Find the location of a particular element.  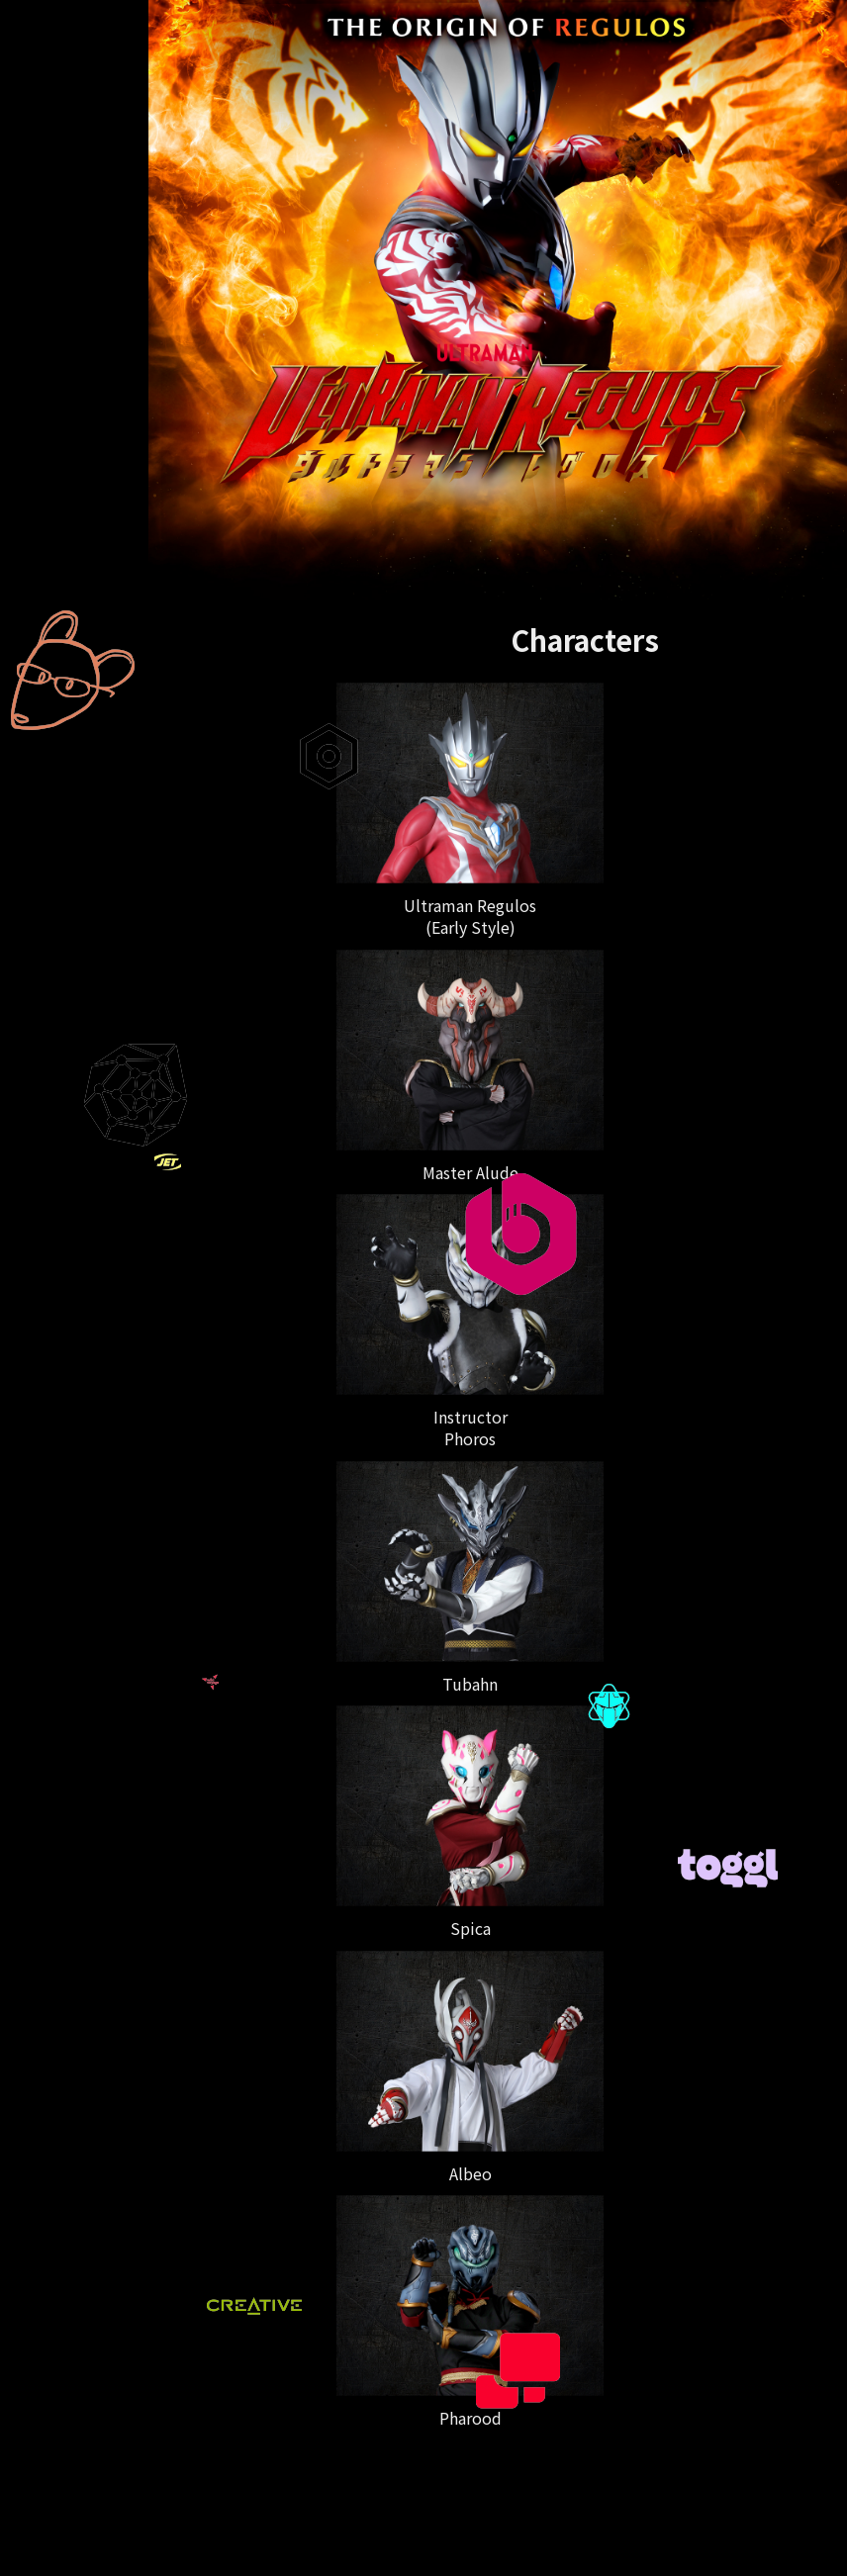

visit primereact component library website is located at coordinates (609, 1705).